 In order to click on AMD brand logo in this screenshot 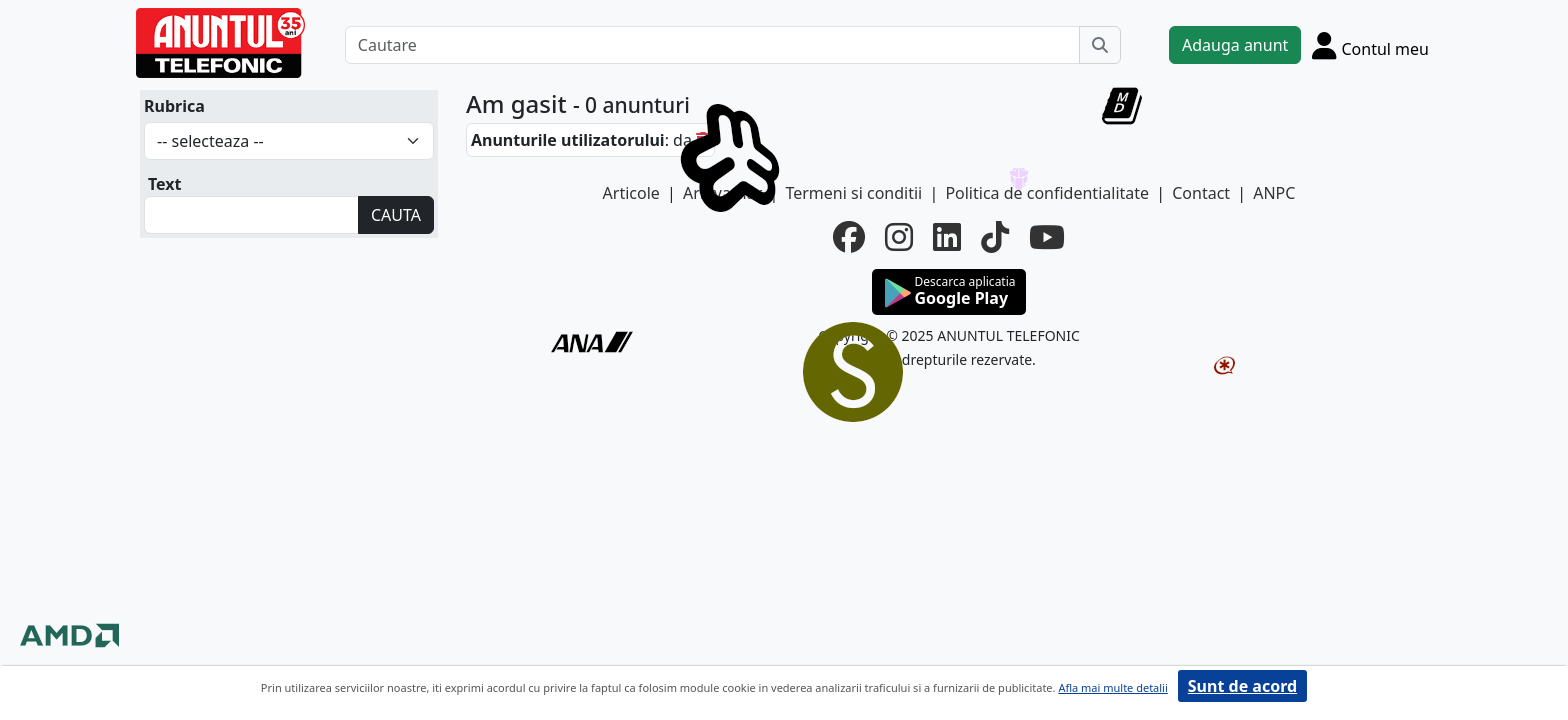, I will do `click(69, 635)`.